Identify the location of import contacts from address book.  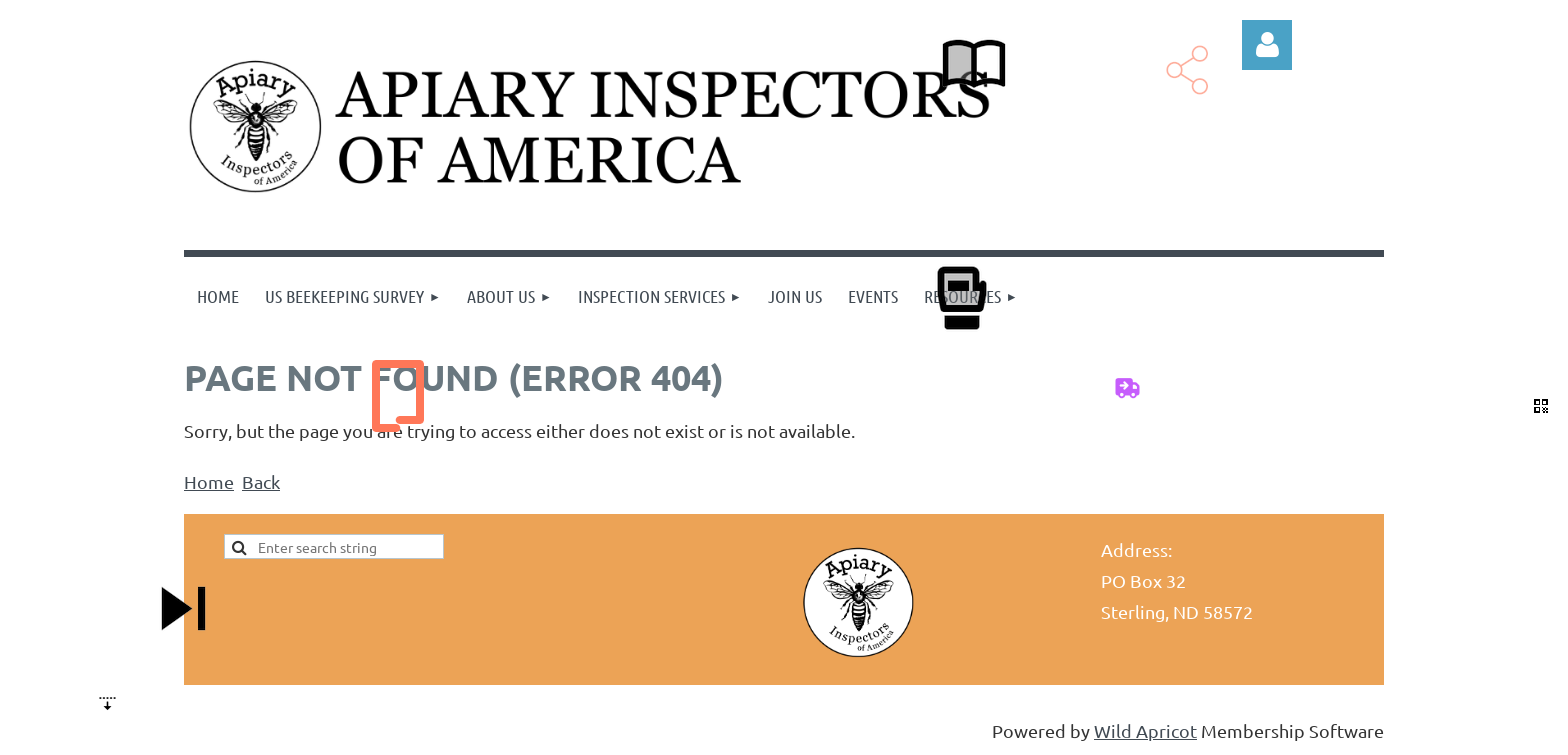
(974, 61).